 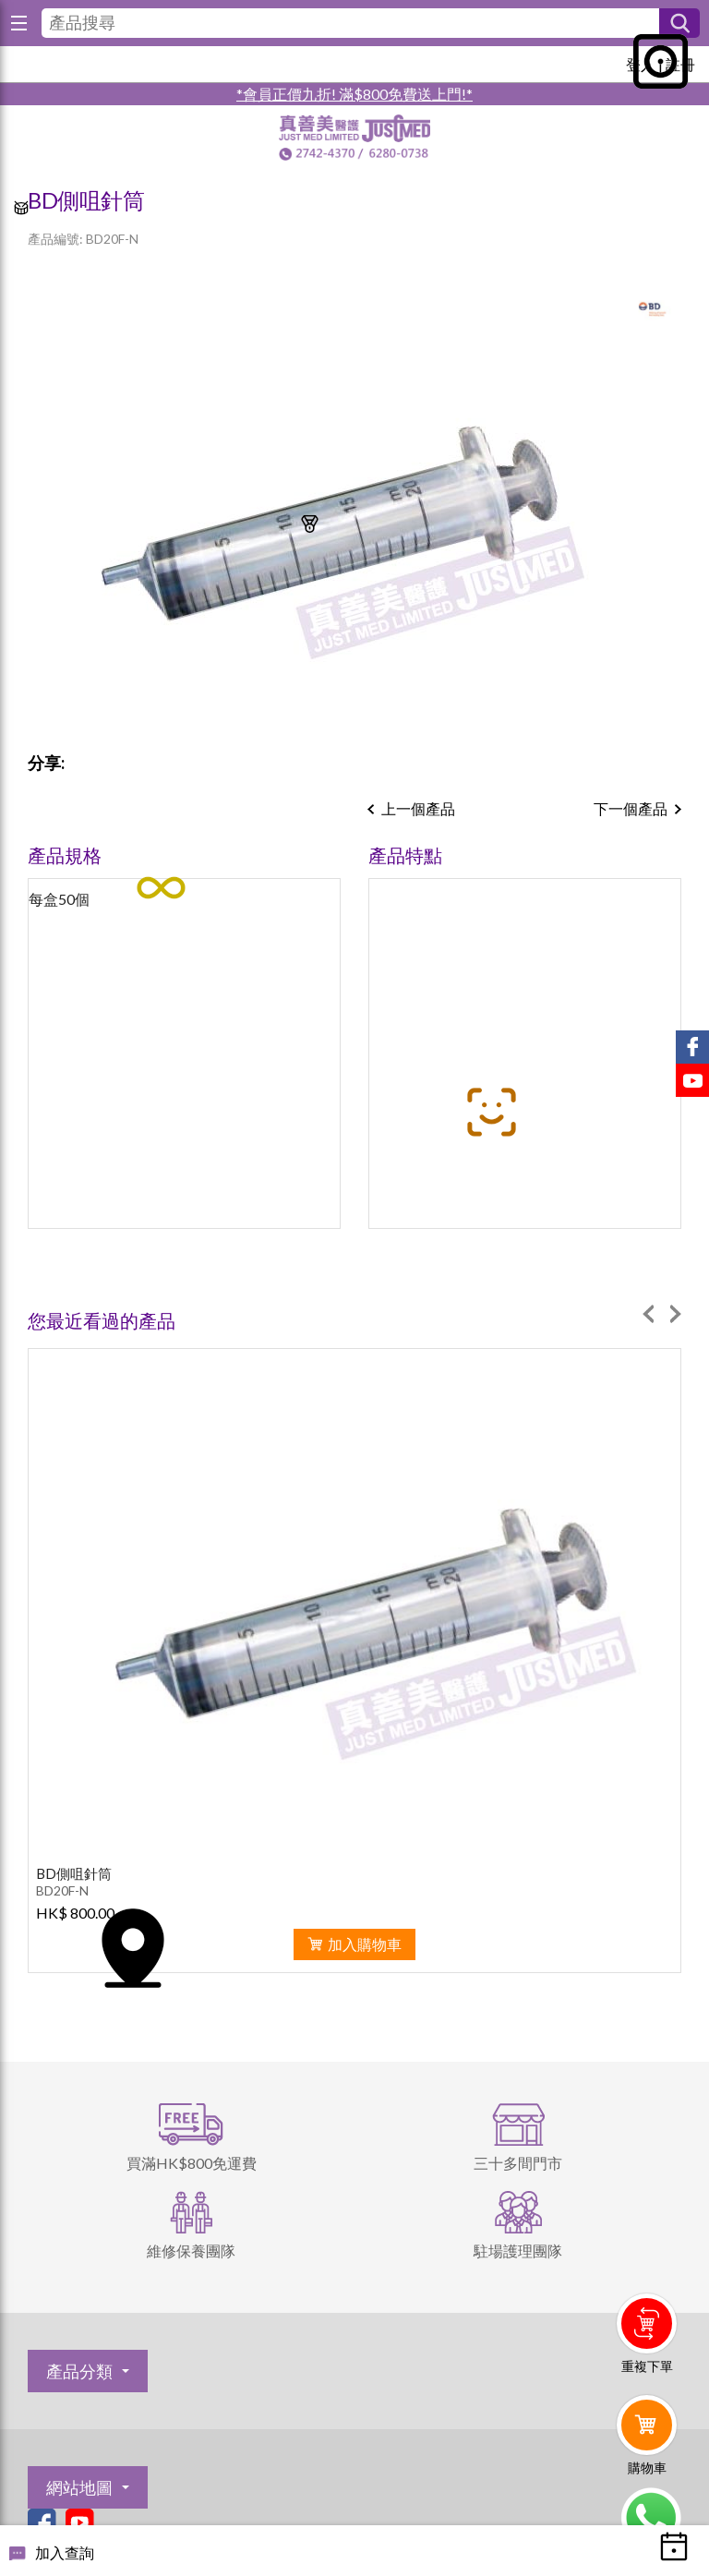 What do you see at coordinates (133, 1948) in the screenshot?
I see `view location on map` at bounding box center [133, 1948].